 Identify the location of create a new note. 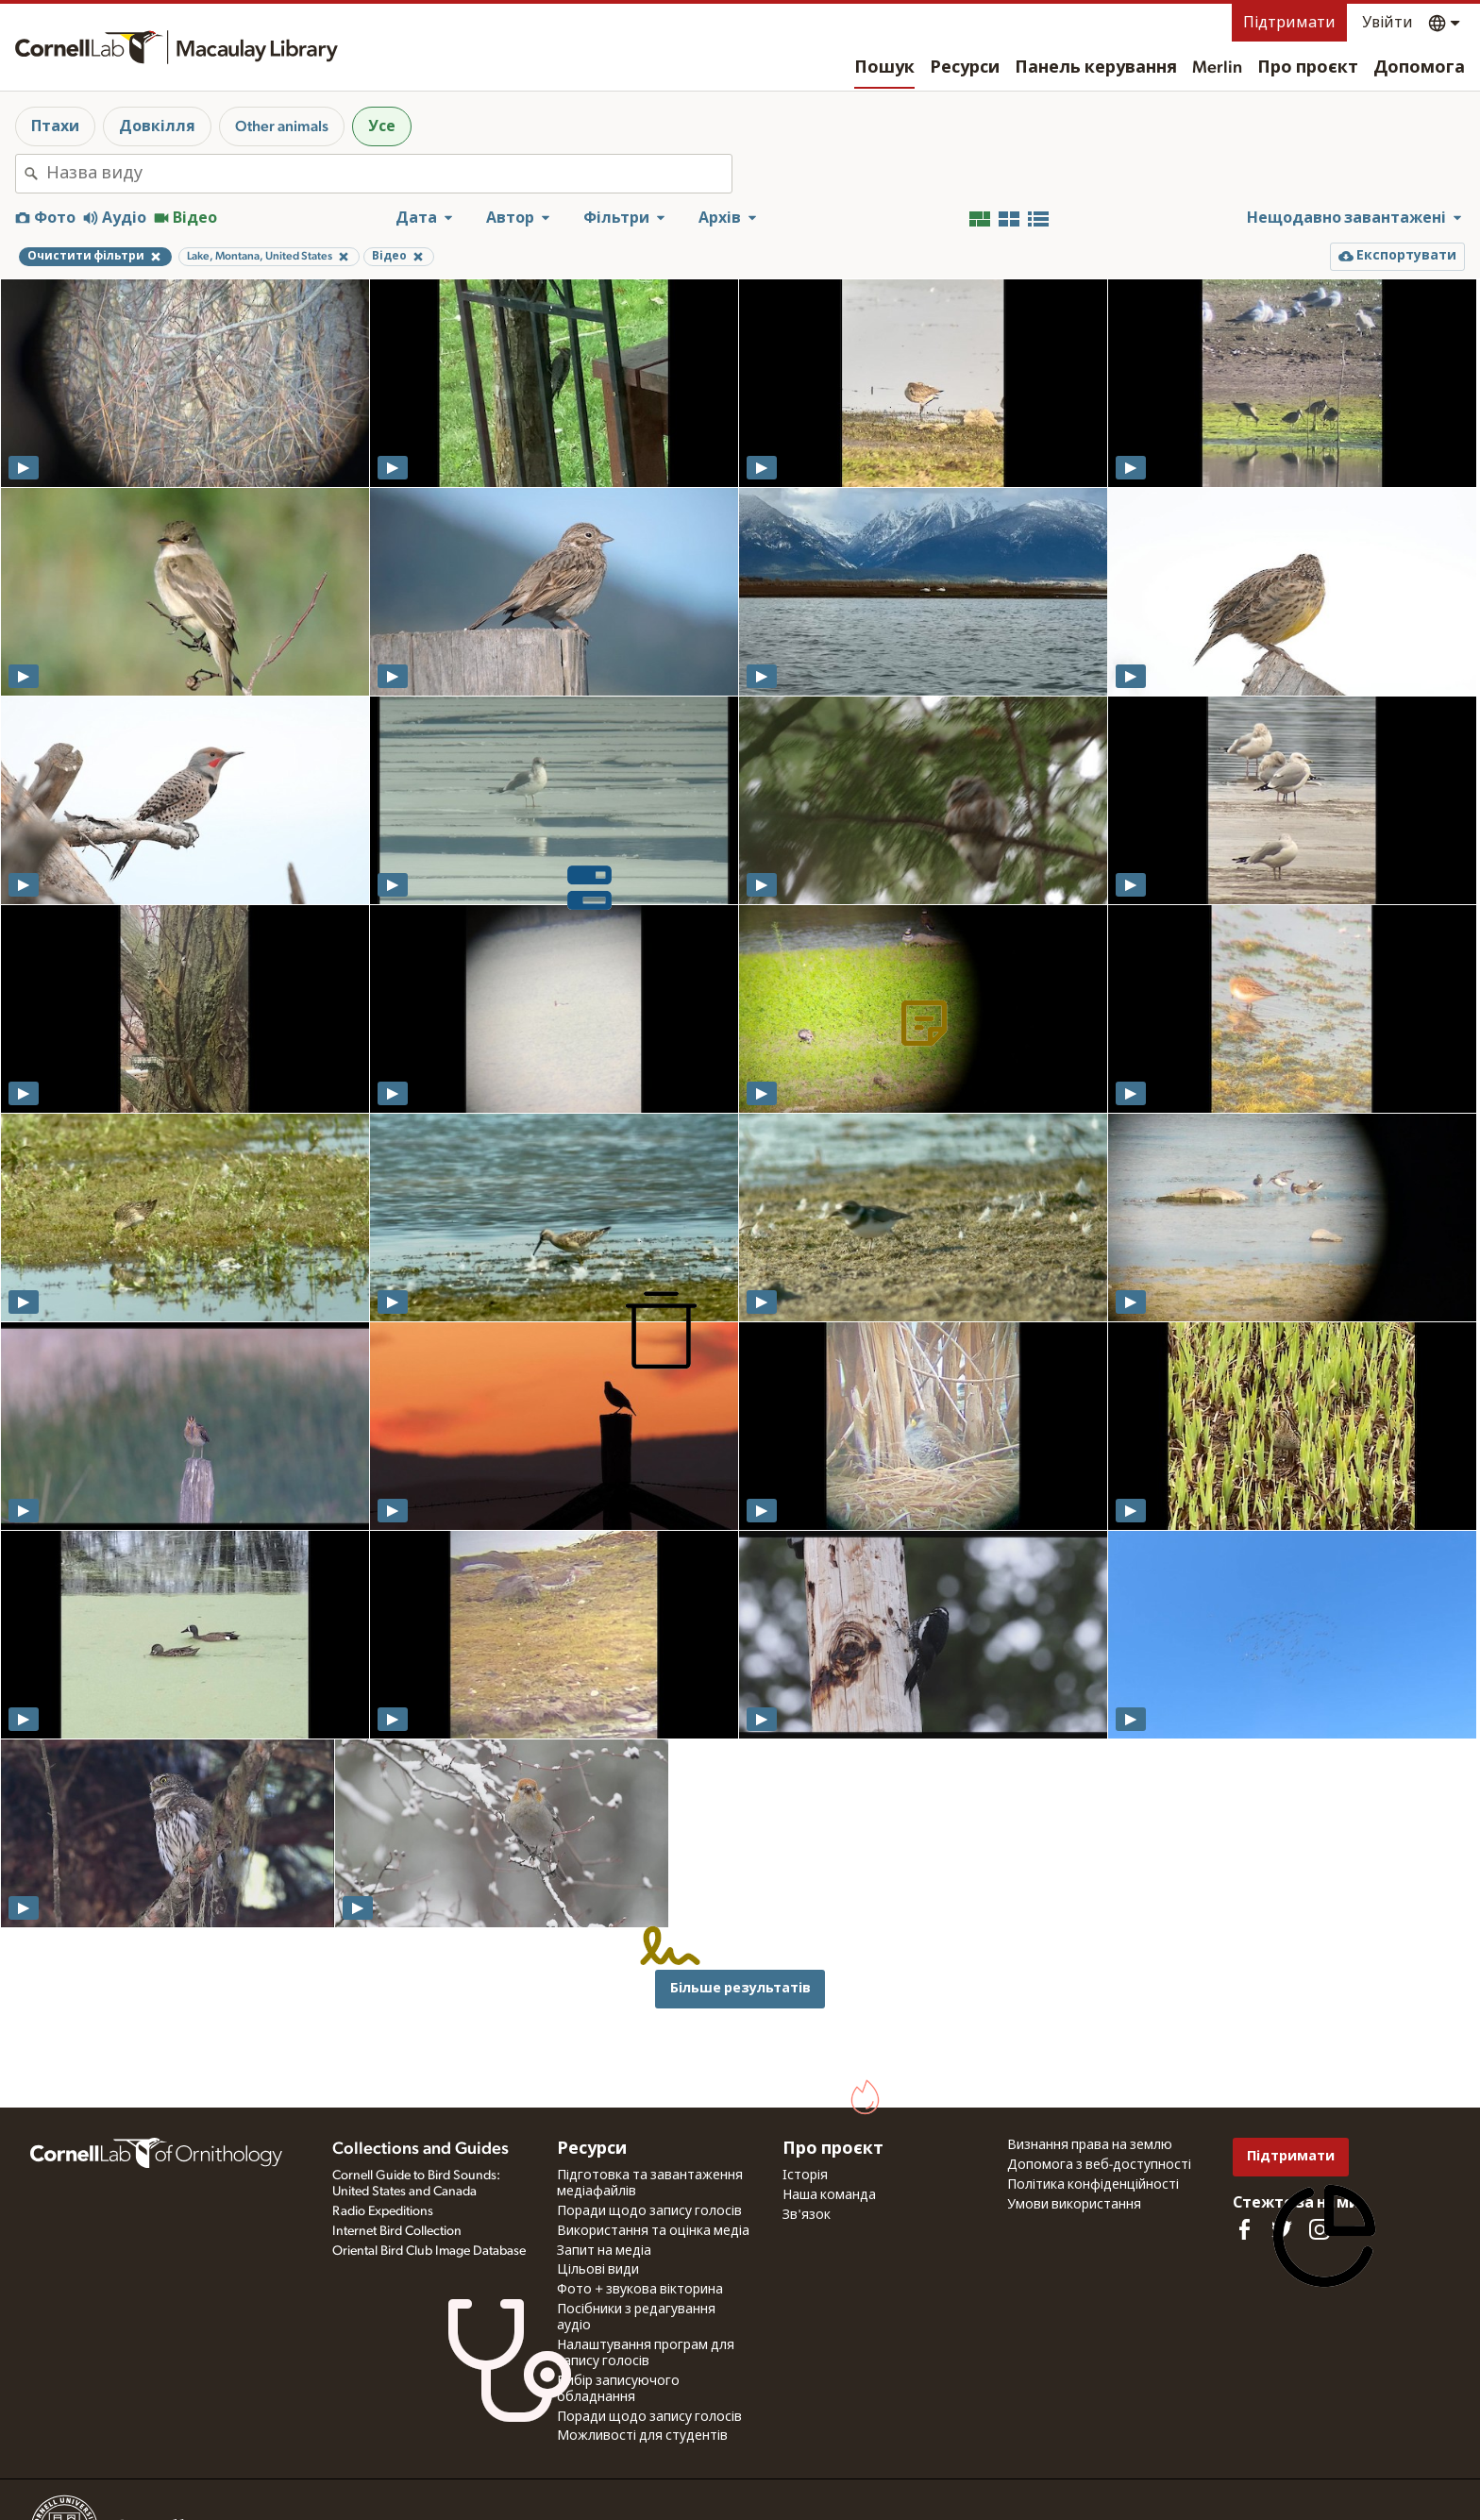
(924, 1023).